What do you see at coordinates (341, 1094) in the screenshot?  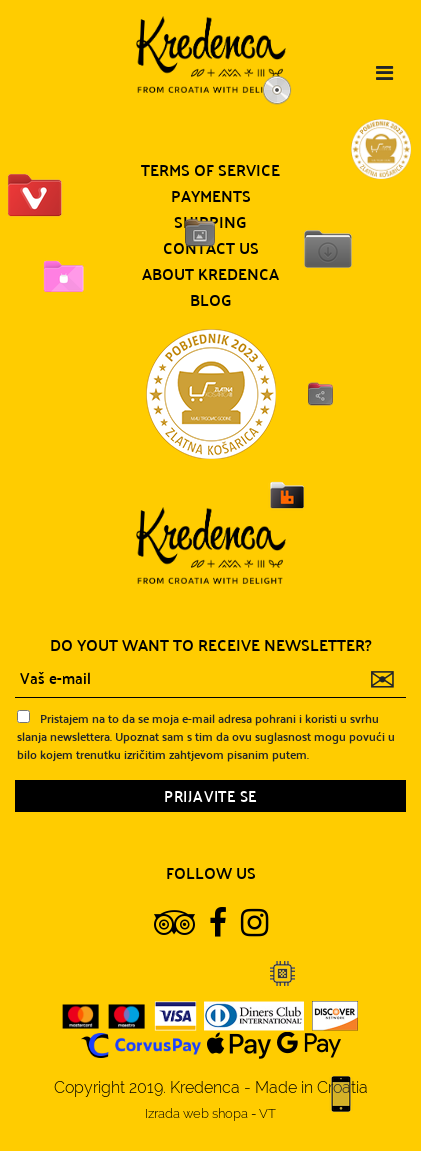 I see `iPod Touch device in sidebar navigation` at bounding box center [341, 1094].